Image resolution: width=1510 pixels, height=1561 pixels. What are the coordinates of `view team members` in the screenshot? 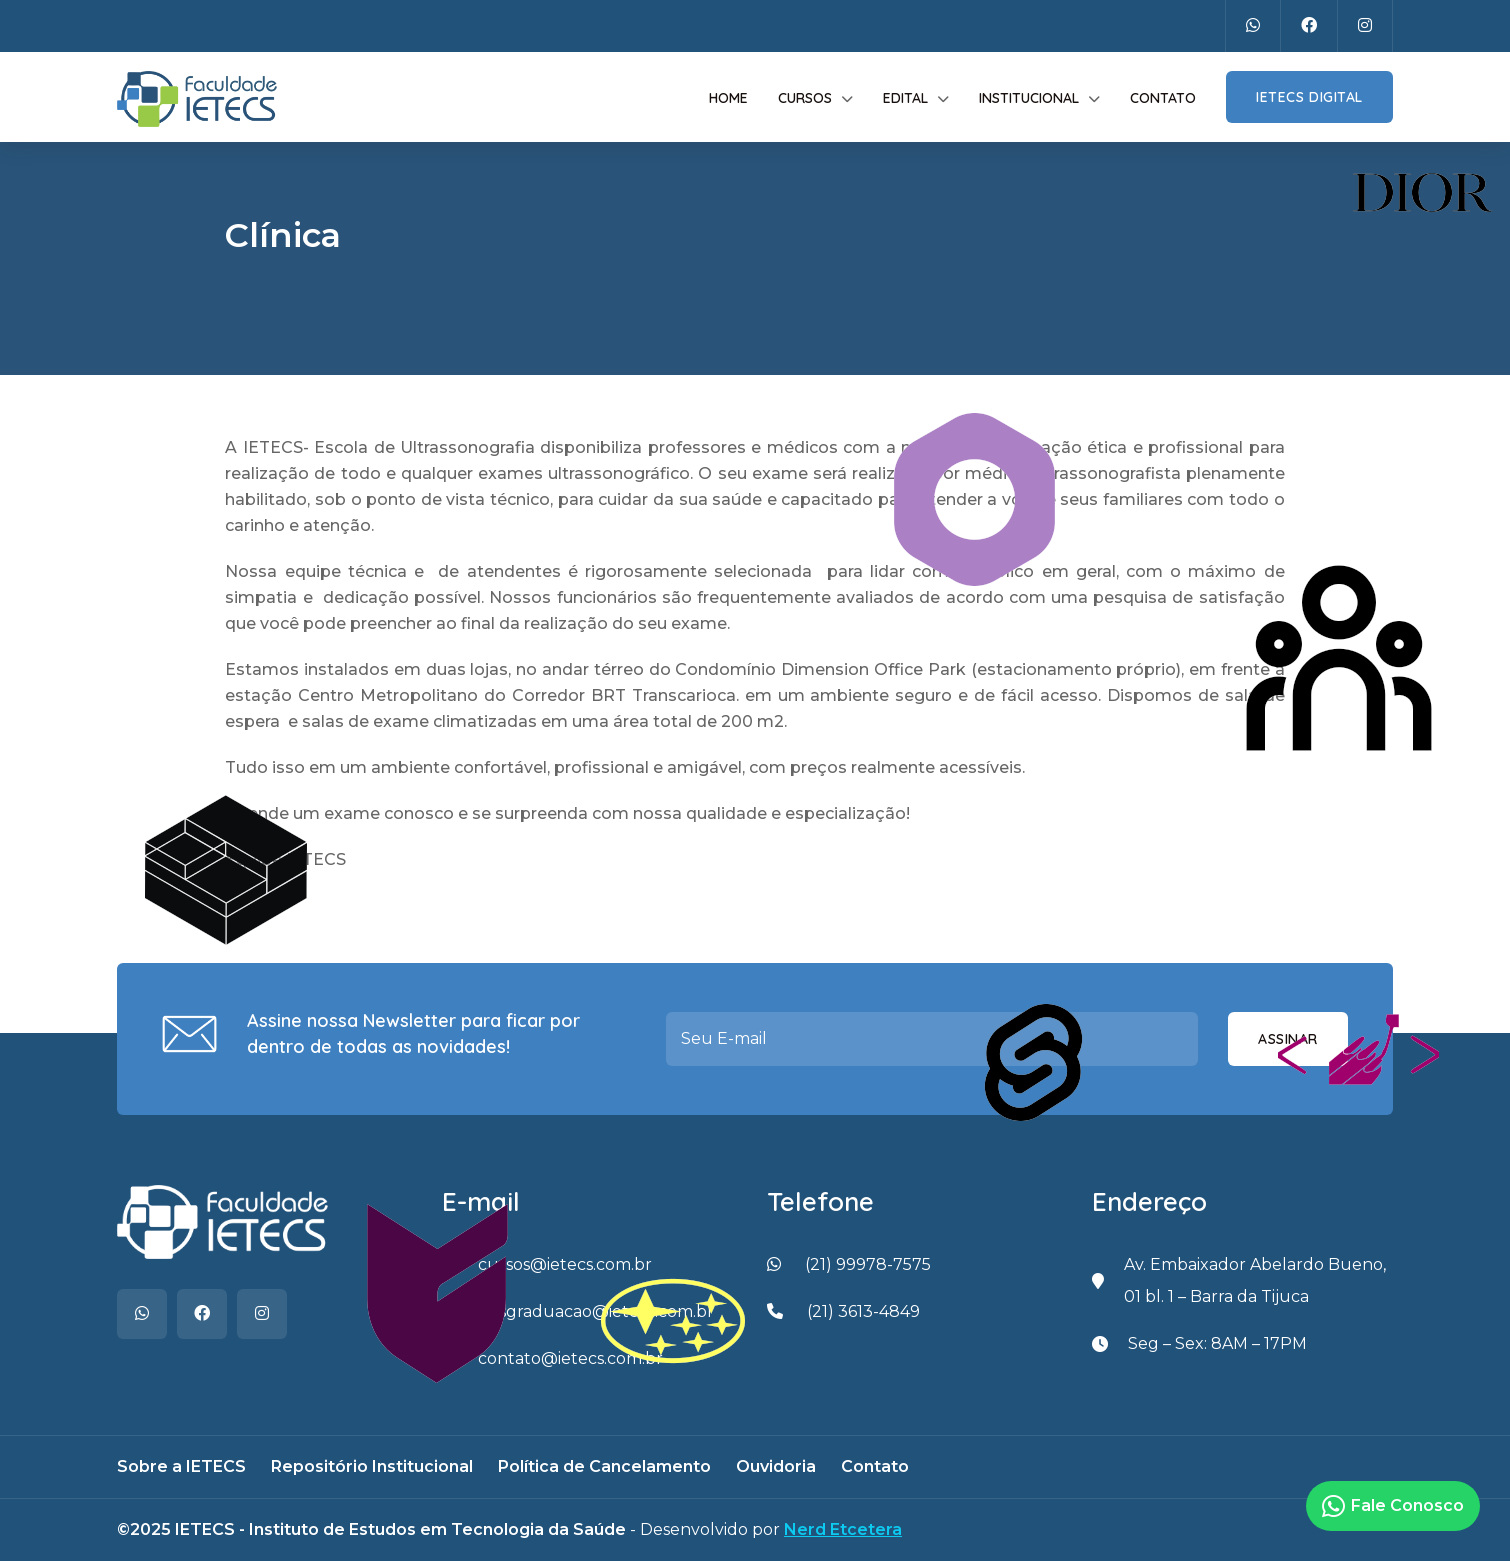 It's located at (1339, 658).